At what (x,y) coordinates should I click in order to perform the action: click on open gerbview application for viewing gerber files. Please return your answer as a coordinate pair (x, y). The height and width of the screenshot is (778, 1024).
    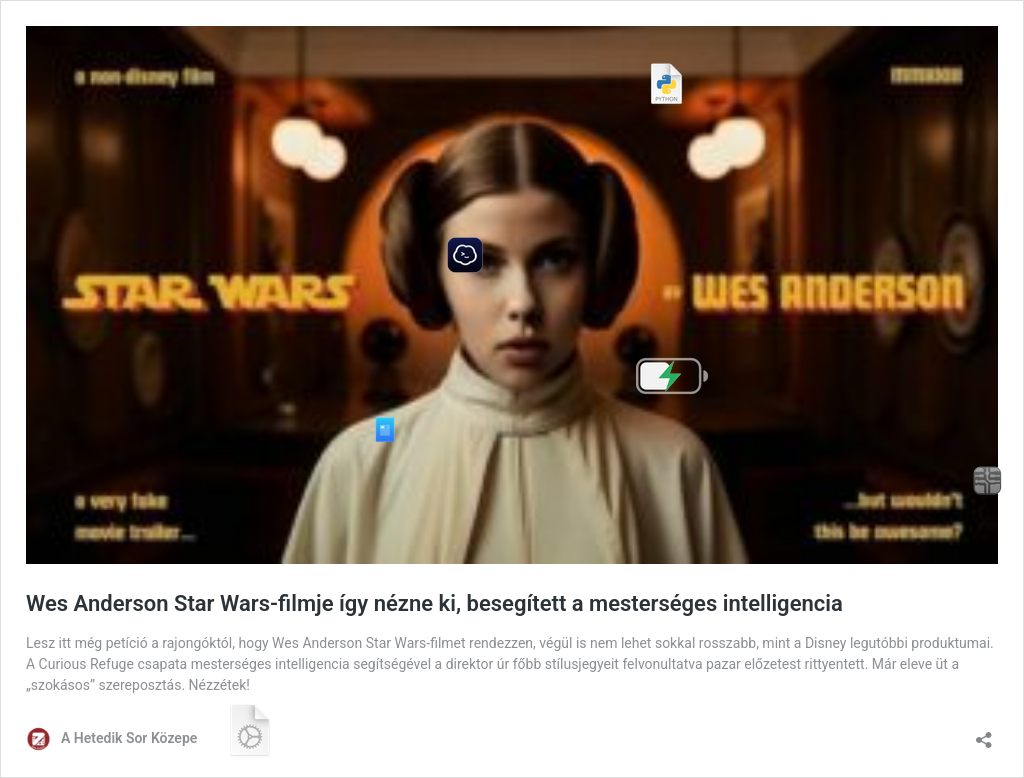
    Looking at the image, I should click on (987, 480).